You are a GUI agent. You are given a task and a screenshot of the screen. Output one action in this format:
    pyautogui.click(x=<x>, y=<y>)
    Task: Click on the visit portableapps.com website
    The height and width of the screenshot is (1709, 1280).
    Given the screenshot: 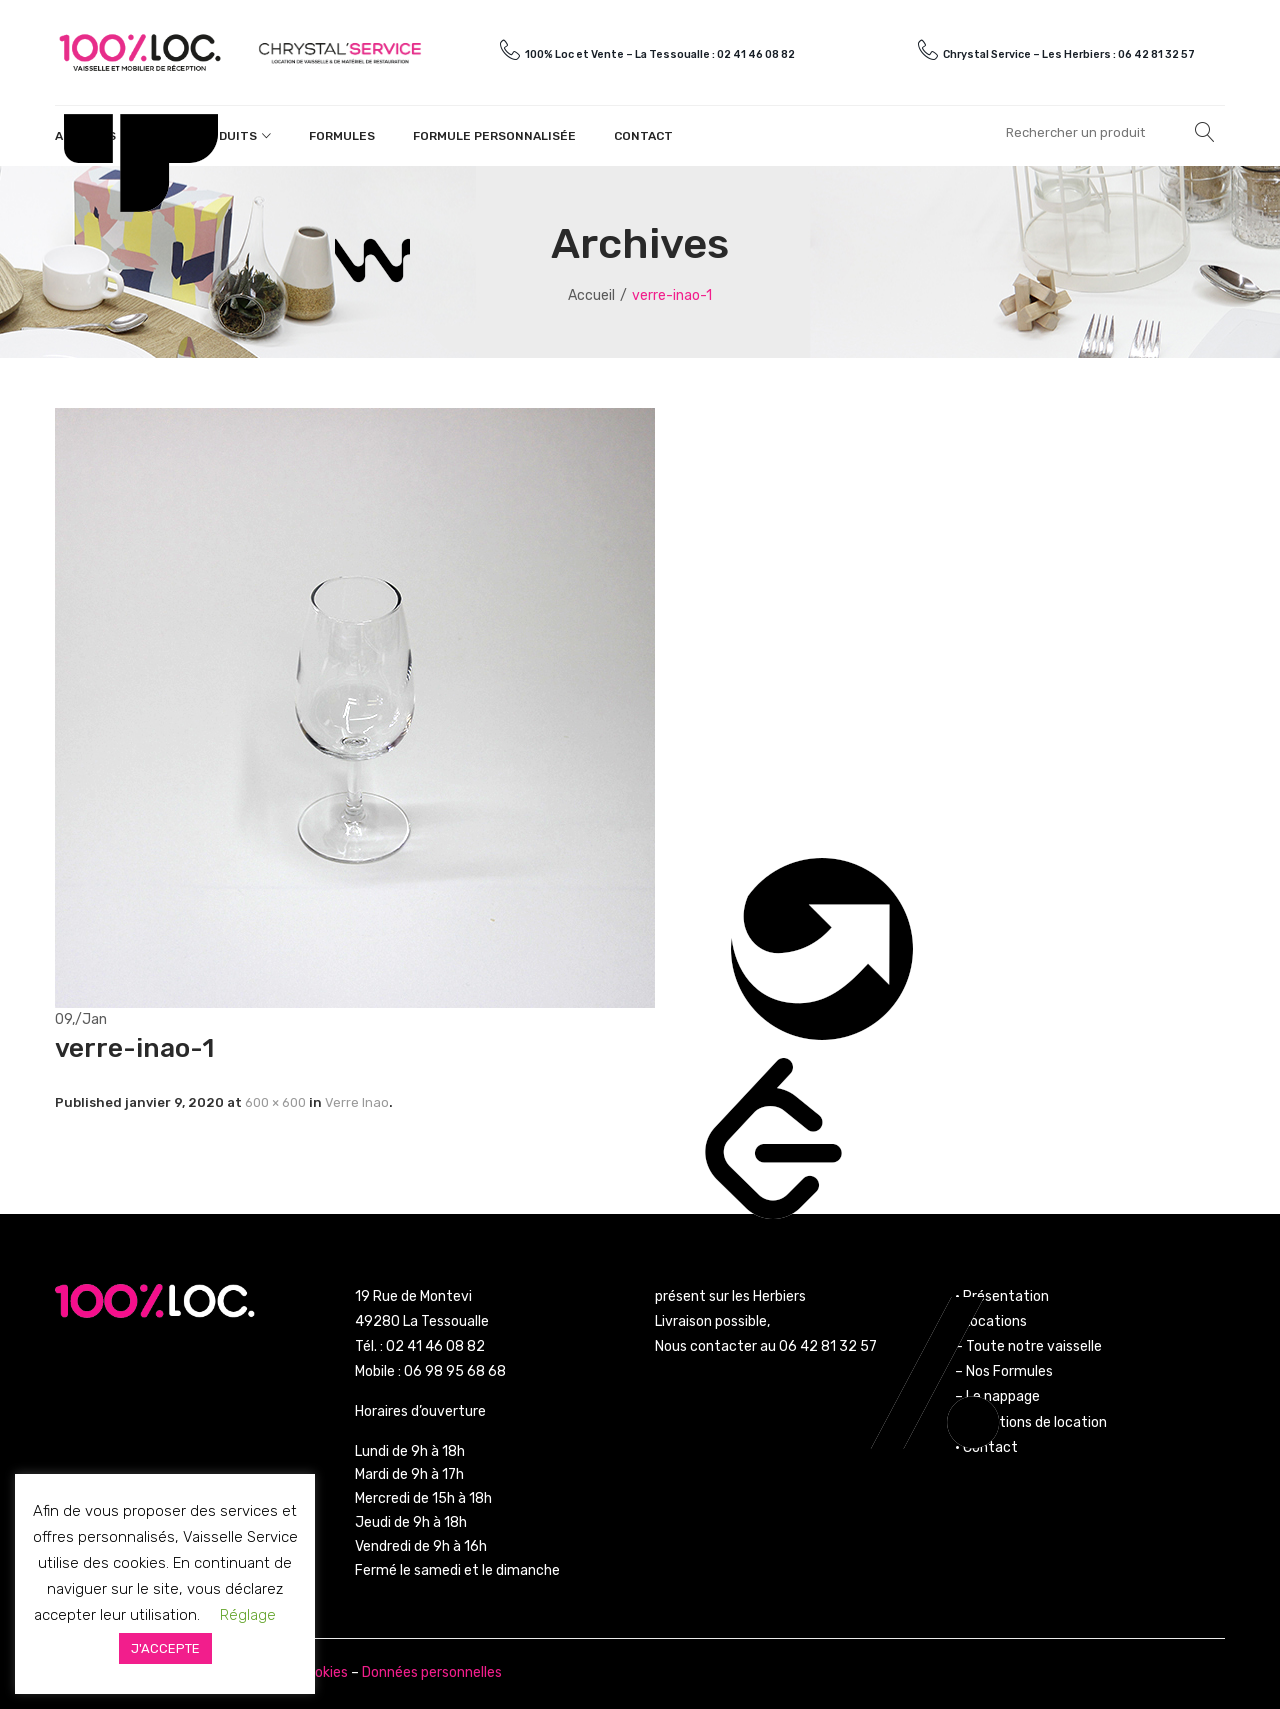 What is the action you would take?
    pyautogui.click(x=822, y=949)
    